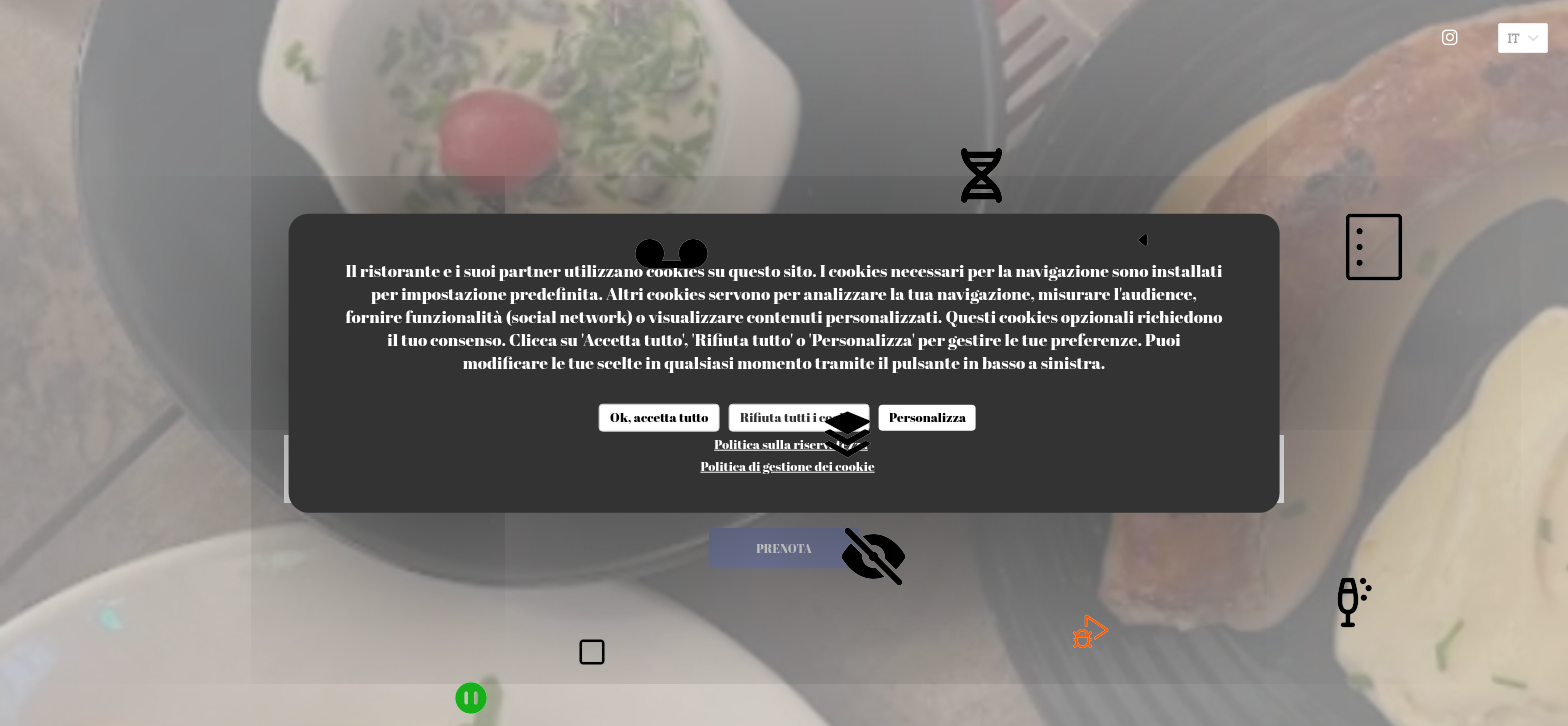  What do you see at coordinates (873, 556) in the screenshot?
I see `hide password or sensitive content` at bounding box center [873, 556].